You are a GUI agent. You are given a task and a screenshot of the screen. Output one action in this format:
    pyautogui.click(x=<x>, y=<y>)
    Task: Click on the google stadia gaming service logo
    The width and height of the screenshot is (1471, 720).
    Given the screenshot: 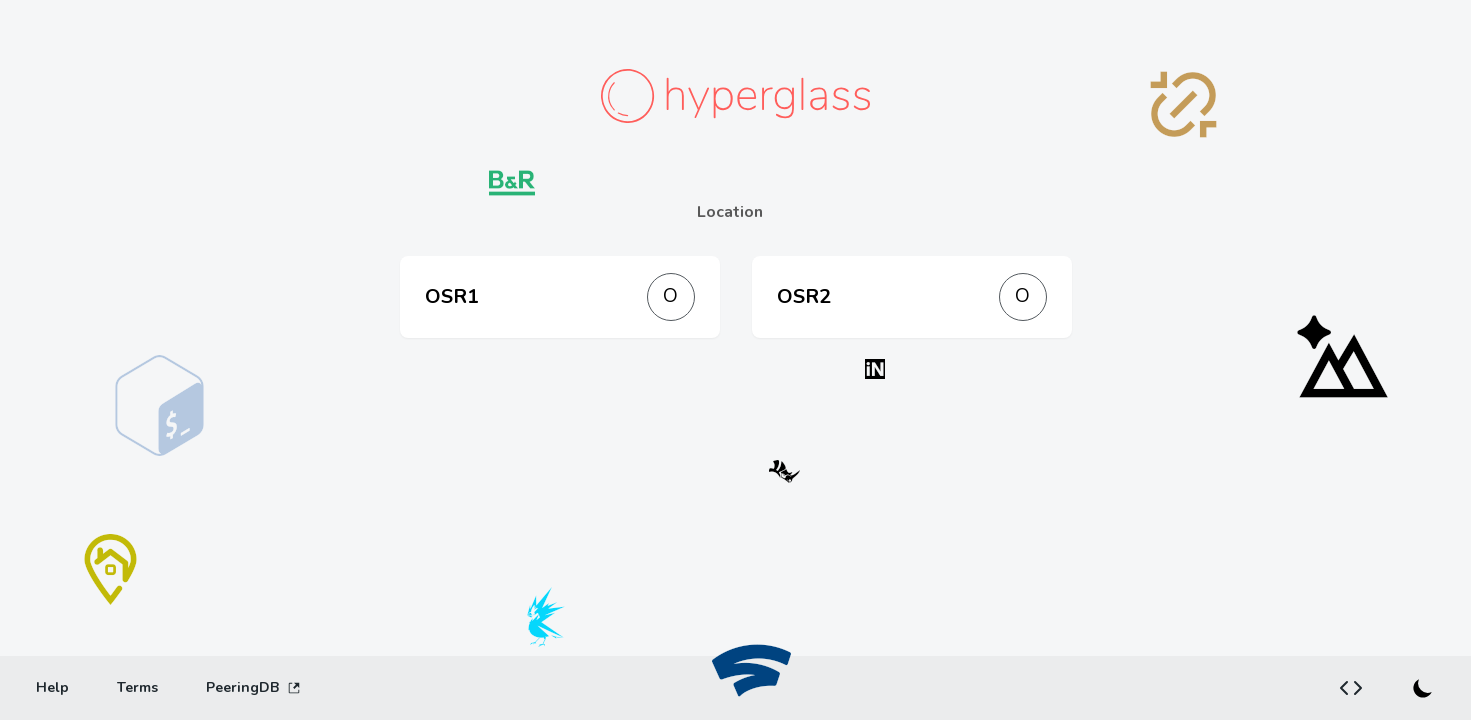 What is the action you would take?
    pyautogui.click(x=751, y=670)
    